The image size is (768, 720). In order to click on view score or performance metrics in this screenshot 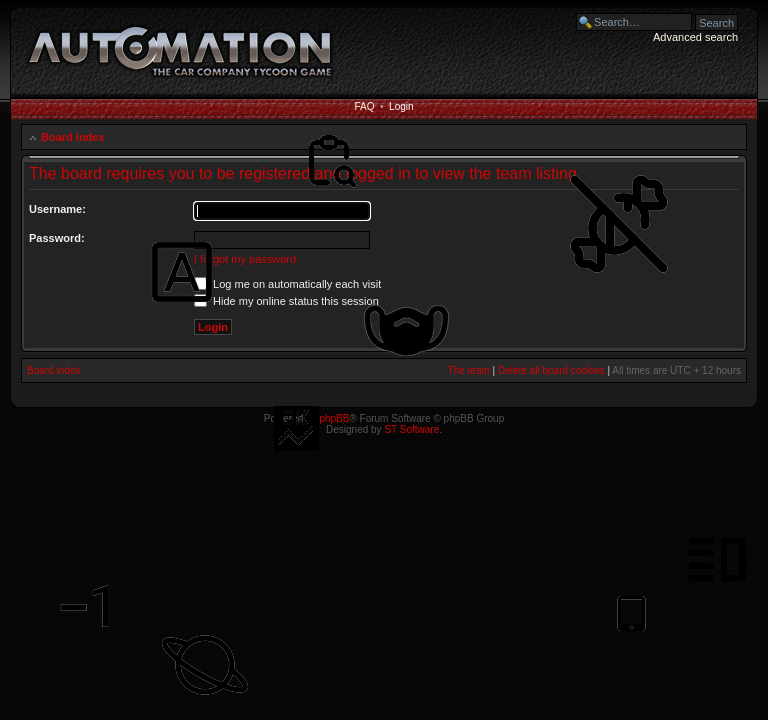, I will do `click(296, 428)`.